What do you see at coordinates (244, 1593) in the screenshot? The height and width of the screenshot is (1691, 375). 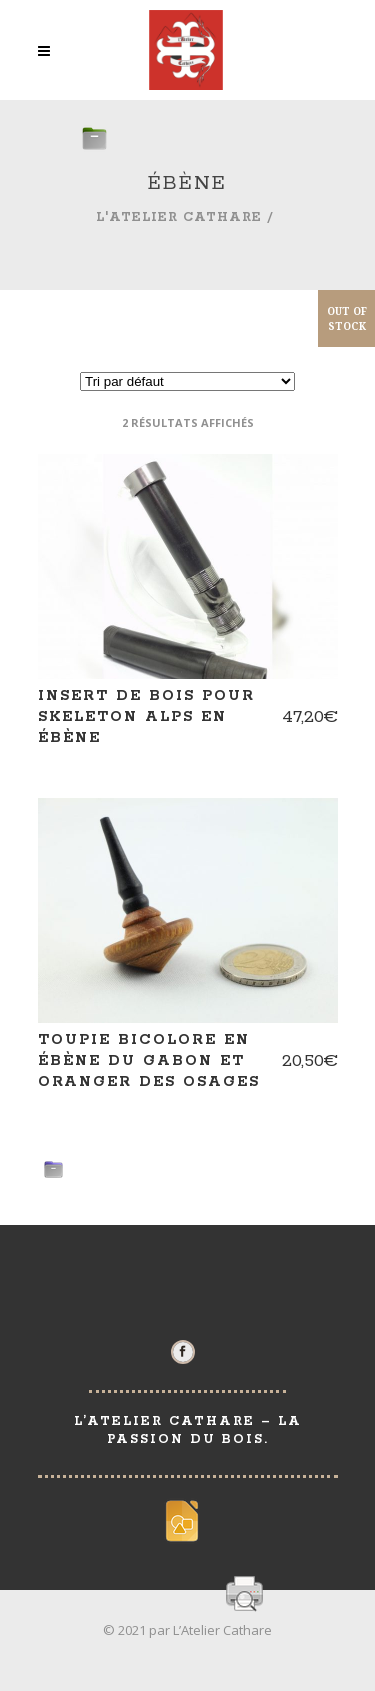 I see `preview document before printing` at bounding box center [244, 1593].